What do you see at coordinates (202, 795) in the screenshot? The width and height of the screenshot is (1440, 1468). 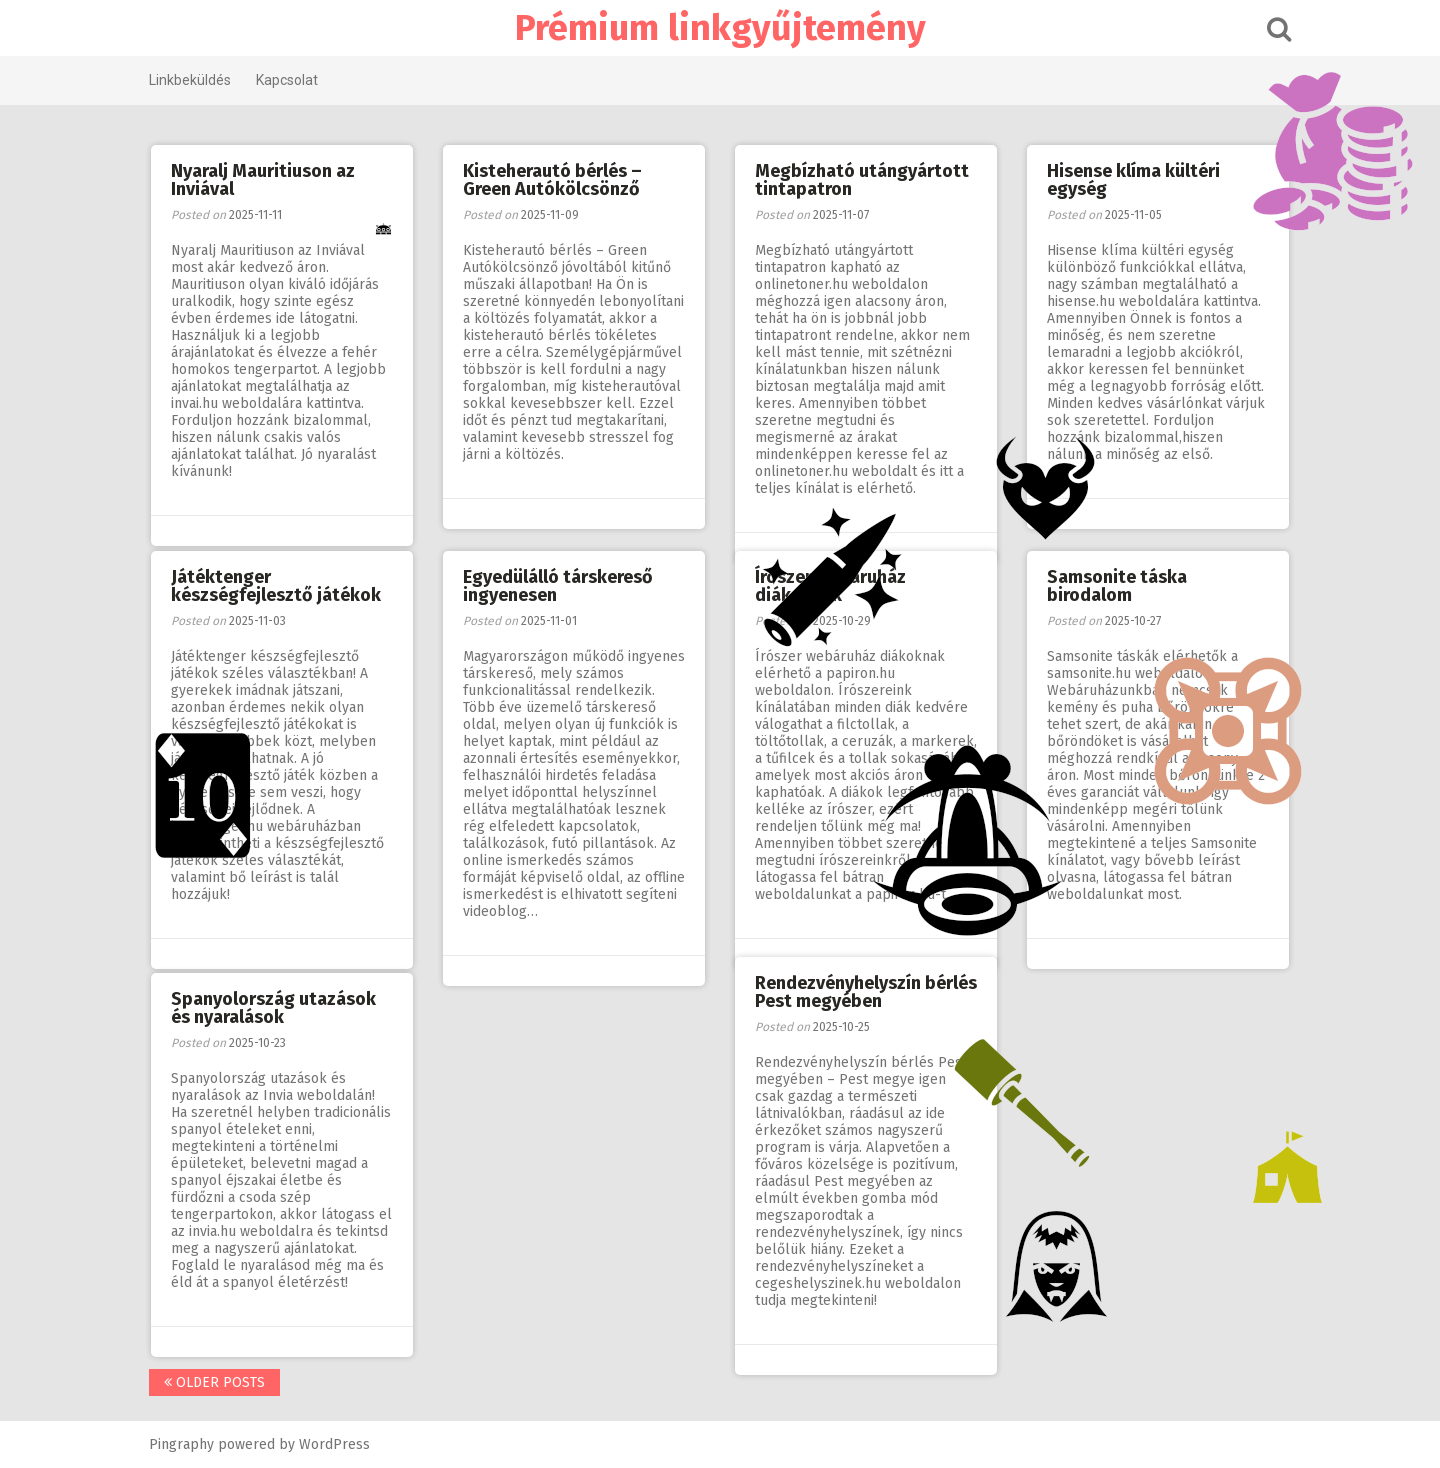 I see `ten of diamonds playing card` at bounding box center [202, 795].